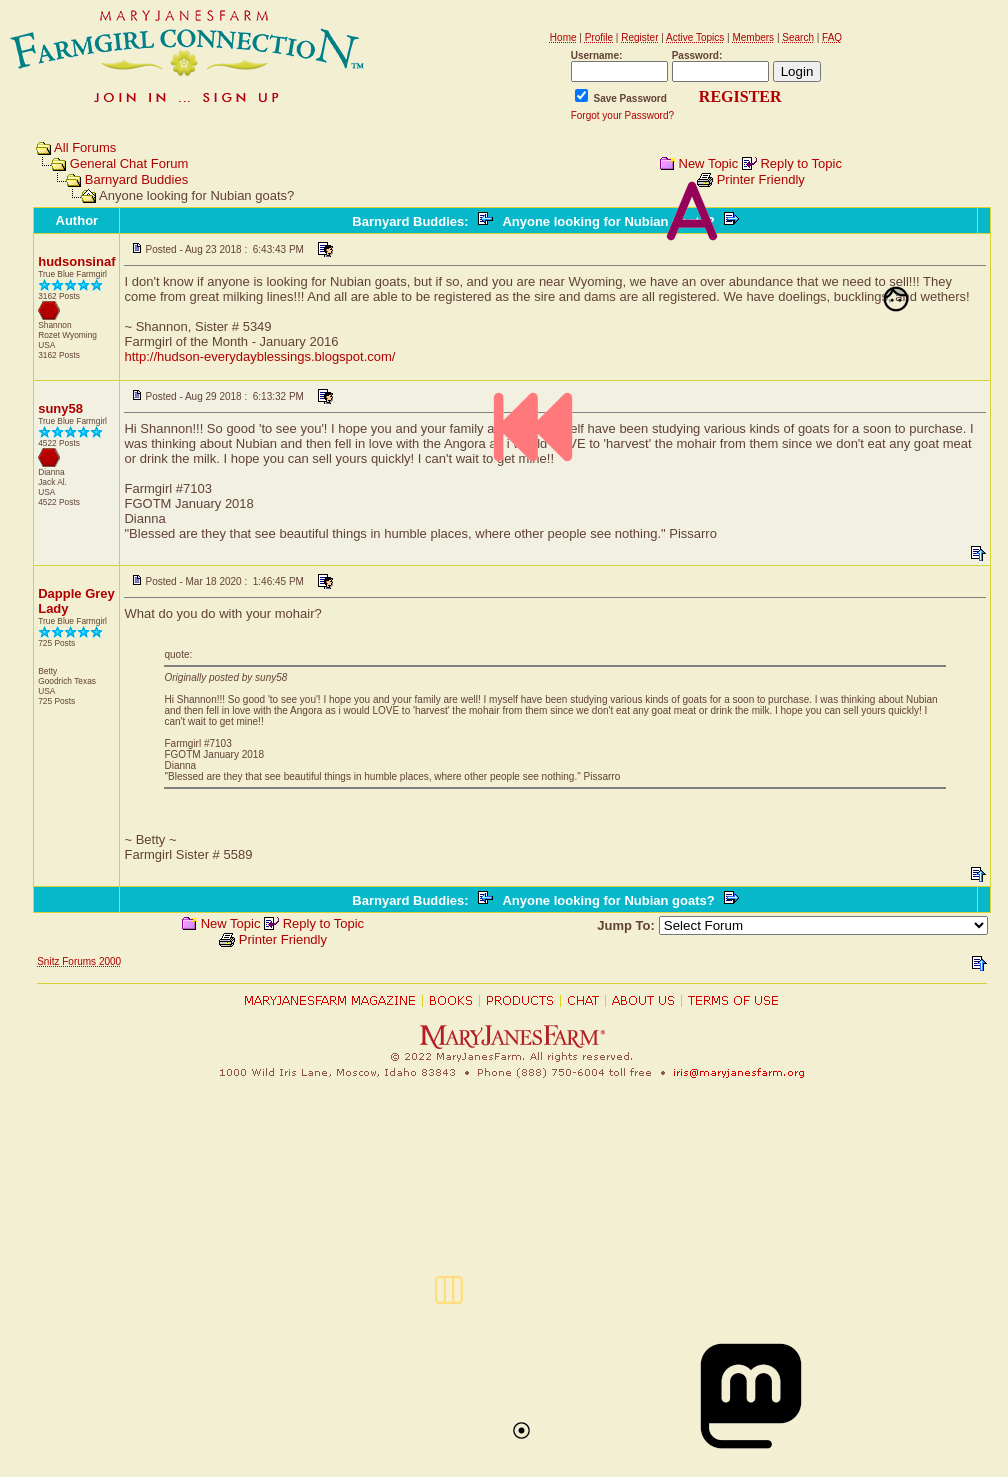 The image size is (1008, 1477). I want to click on open mastodon app, so click(751, 1394).